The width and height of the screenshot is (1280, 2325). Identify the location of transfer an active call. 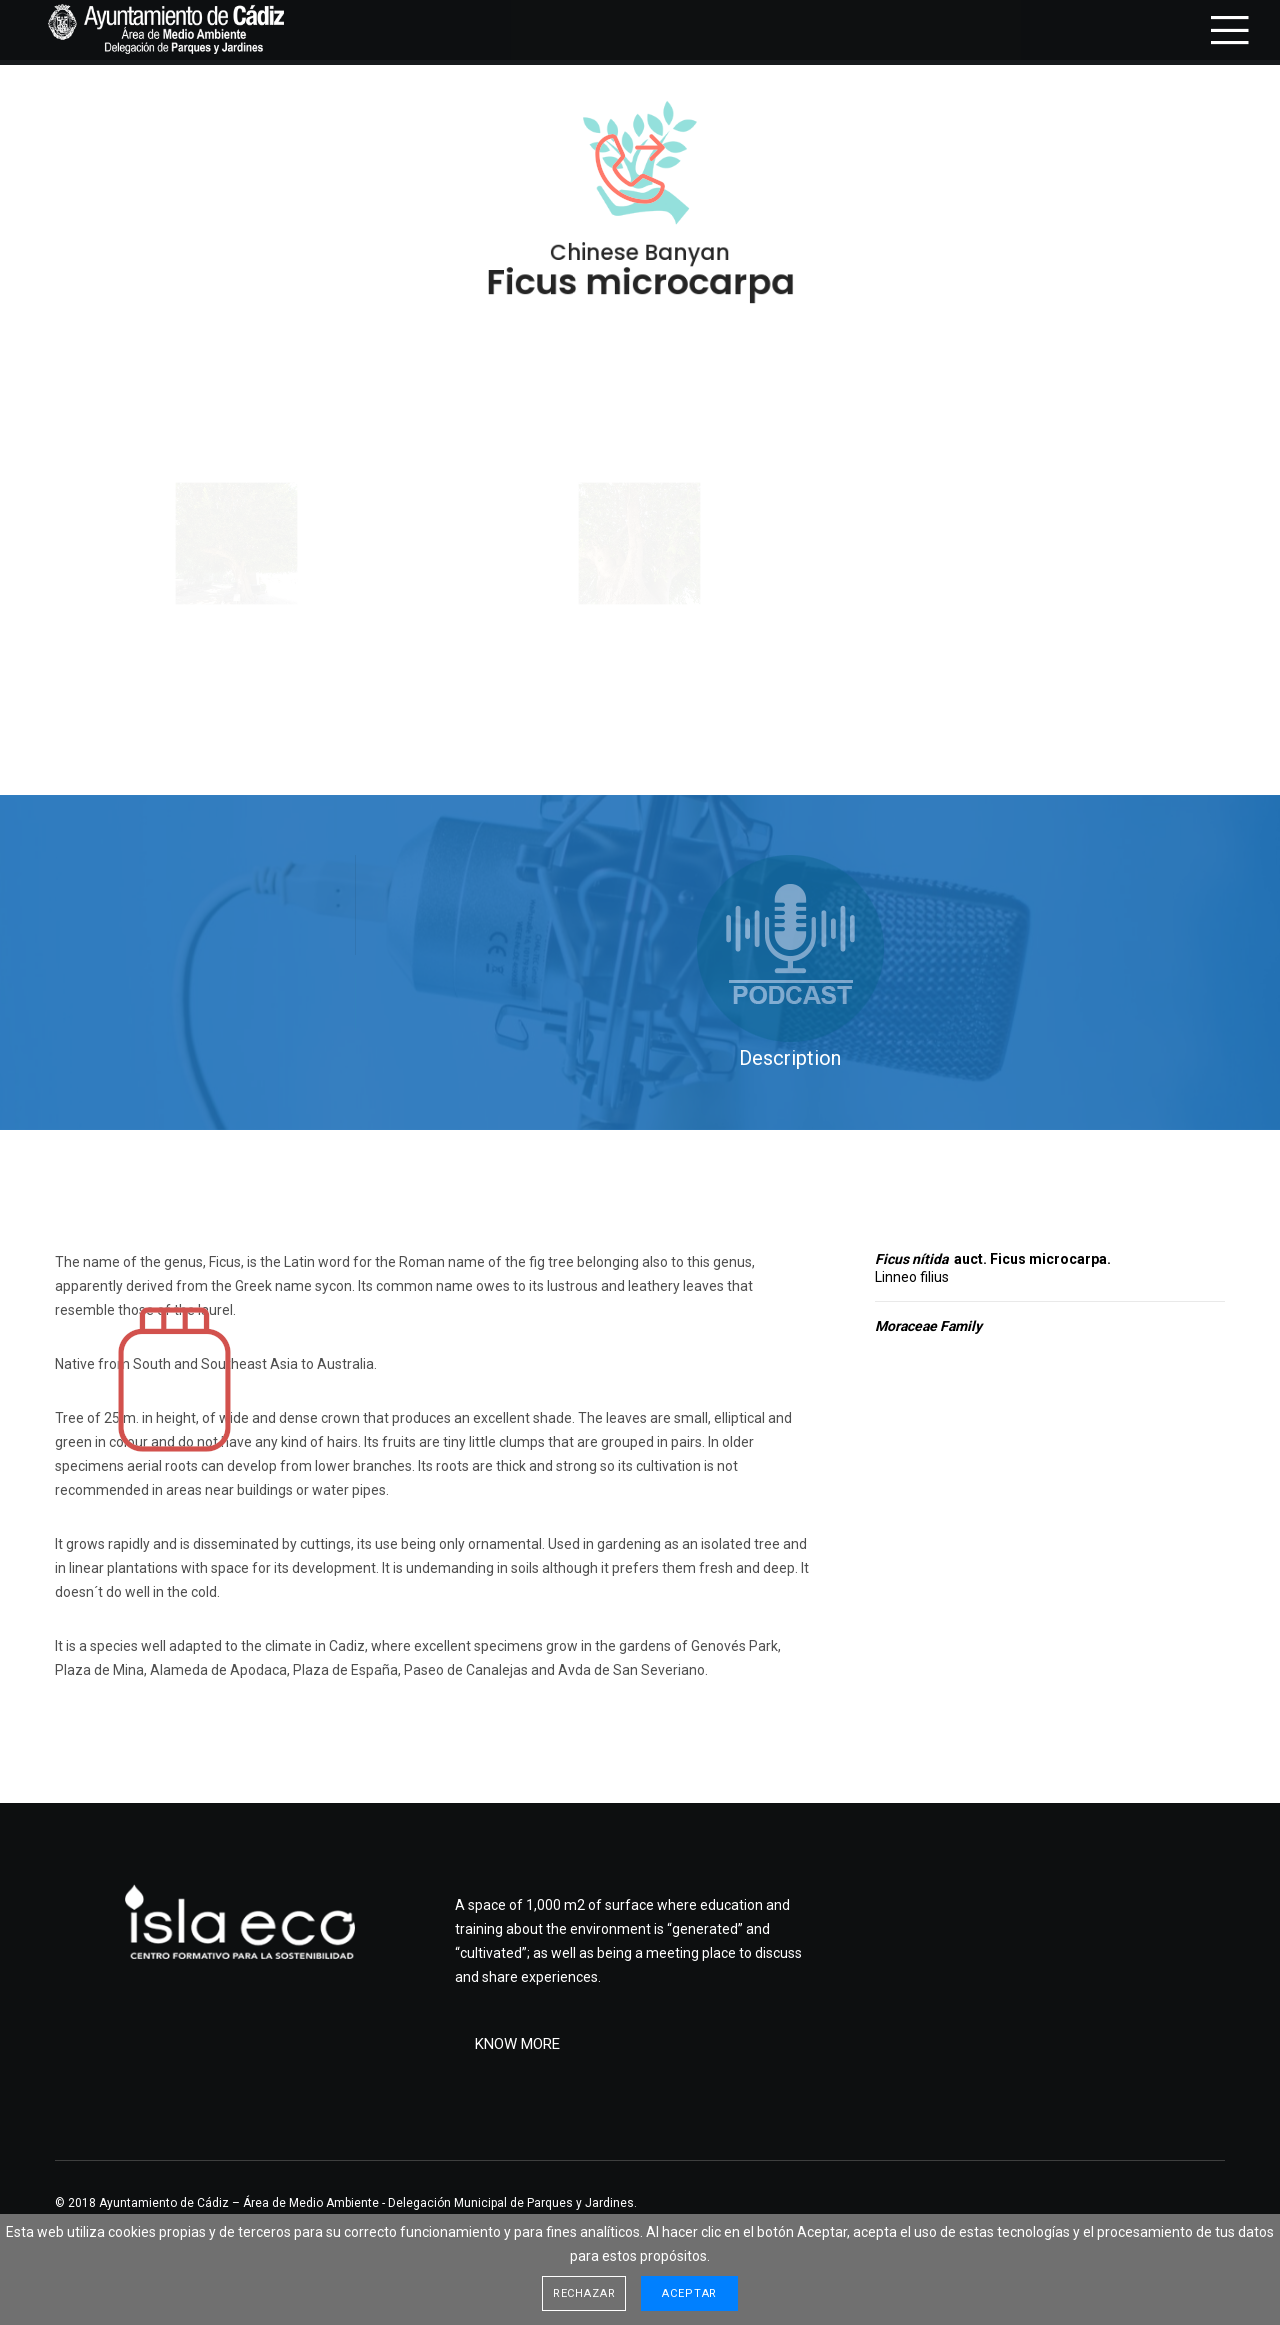
(631, 167).